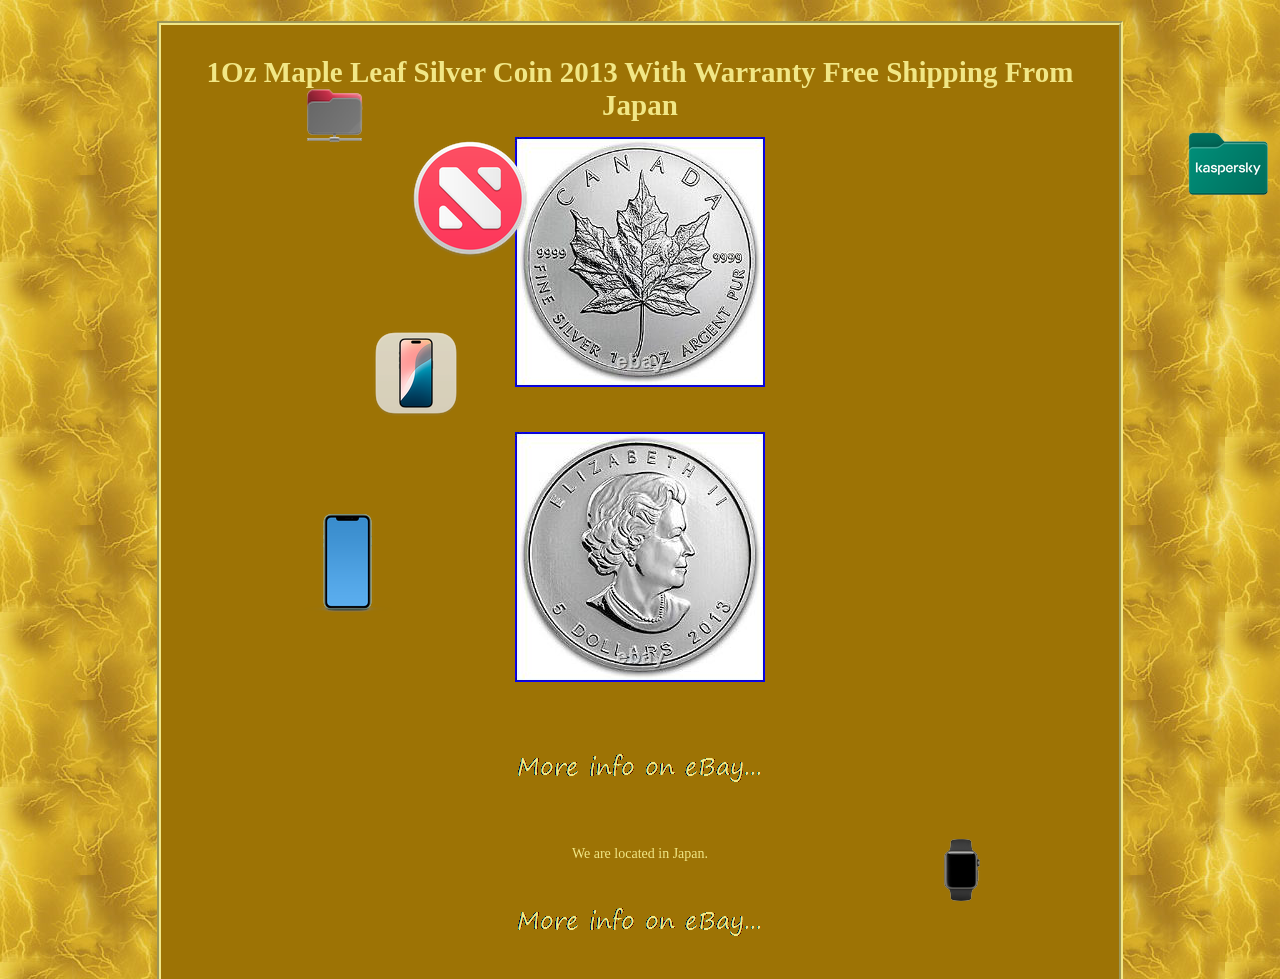 The image size is (1280, 979). What do you see at coordinates (334, 114) in the screenshot?
I see `access files stored on a remote server` at bounding box center [334, 114].